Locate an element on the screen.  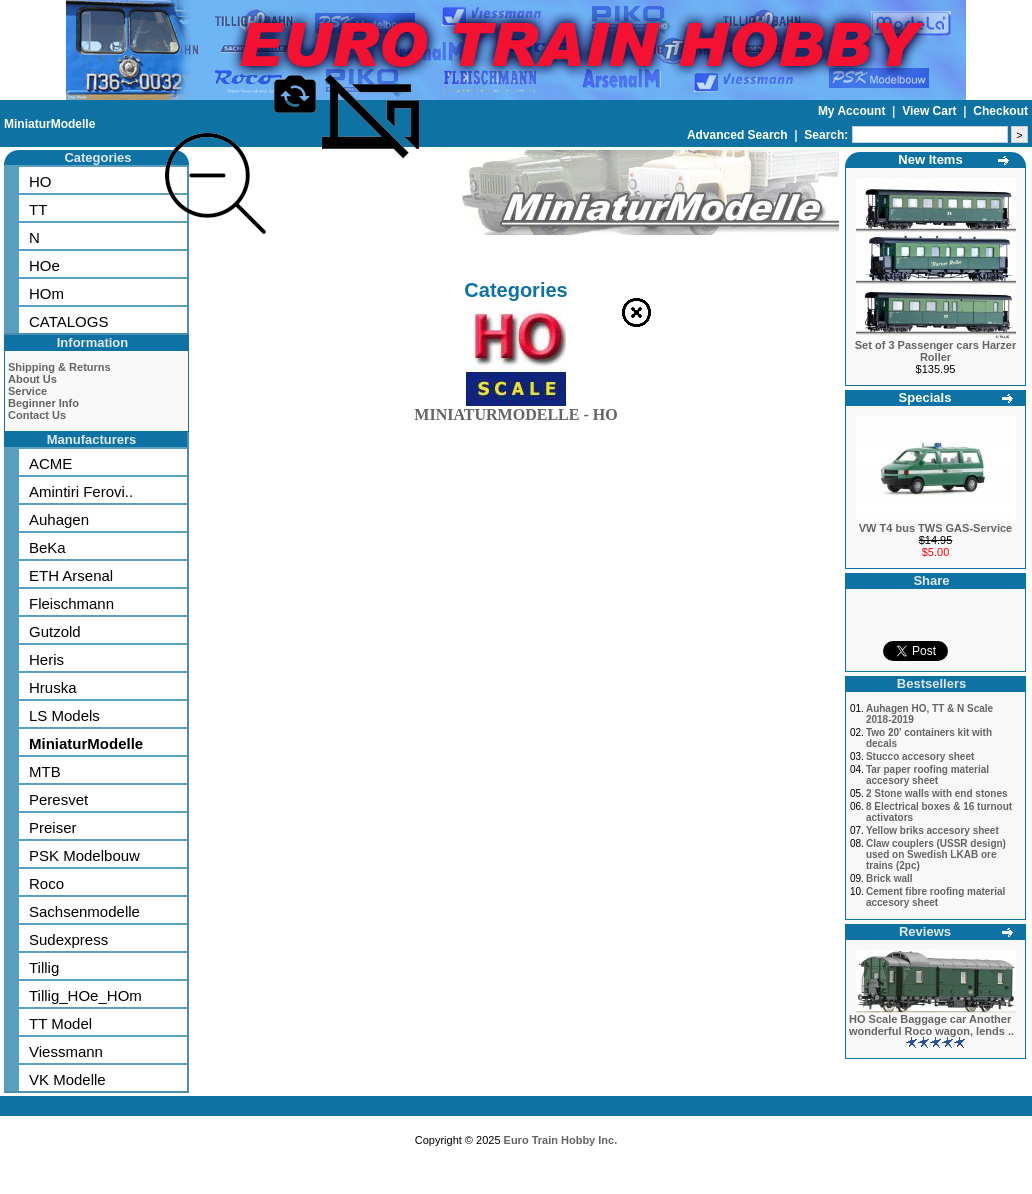
device linking is disabled is located at coordinates (370, 116).